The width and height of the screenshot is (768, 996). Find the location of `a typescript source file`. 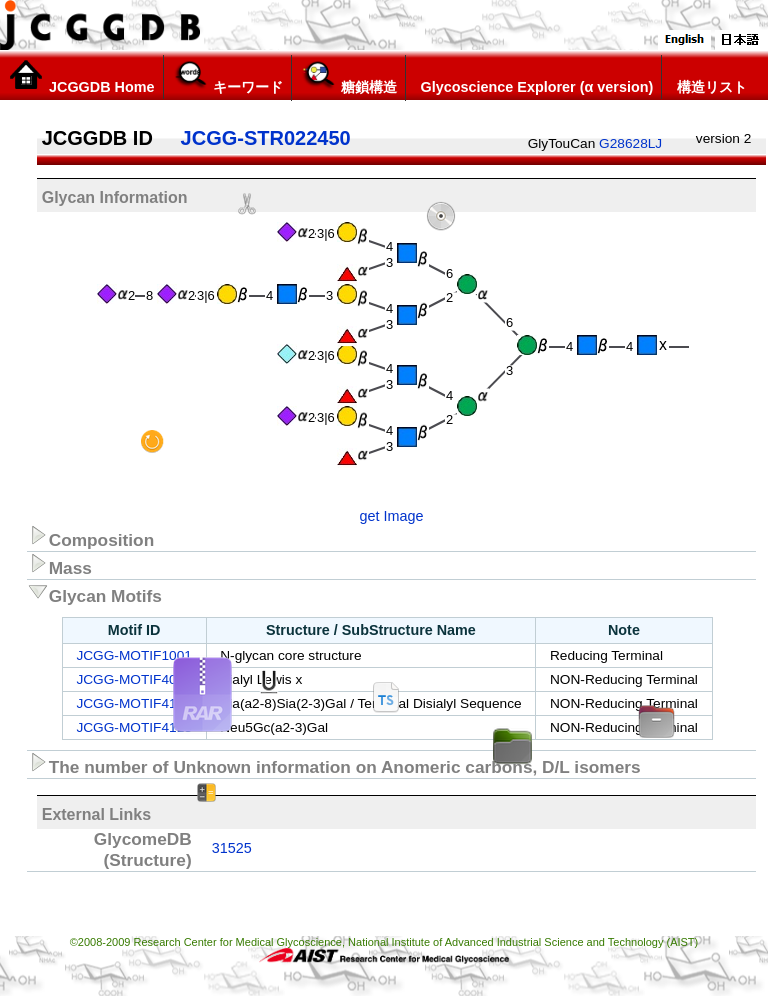

a typescript source file is located at coordinates (386, 697).